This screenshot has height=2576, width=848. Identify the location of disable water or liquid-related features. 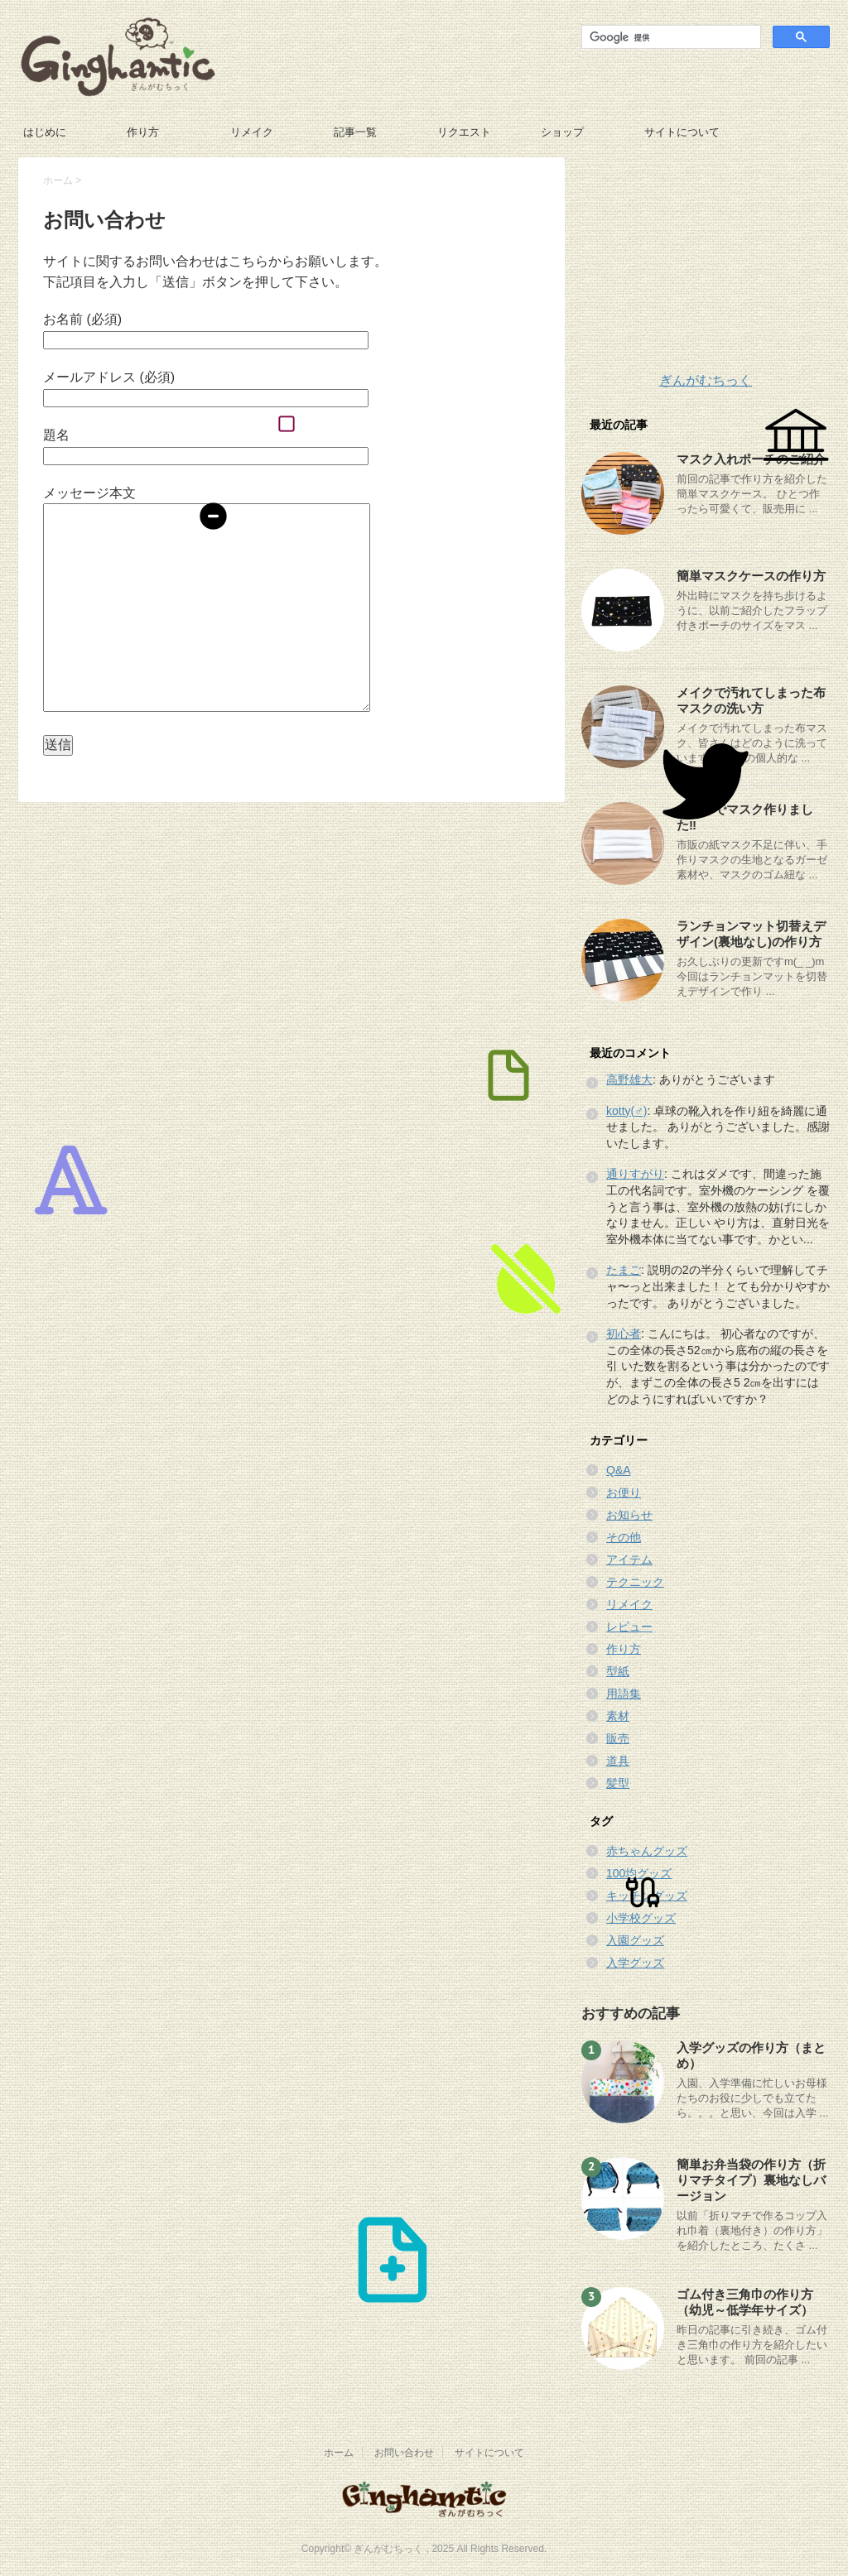
(526, 1279).